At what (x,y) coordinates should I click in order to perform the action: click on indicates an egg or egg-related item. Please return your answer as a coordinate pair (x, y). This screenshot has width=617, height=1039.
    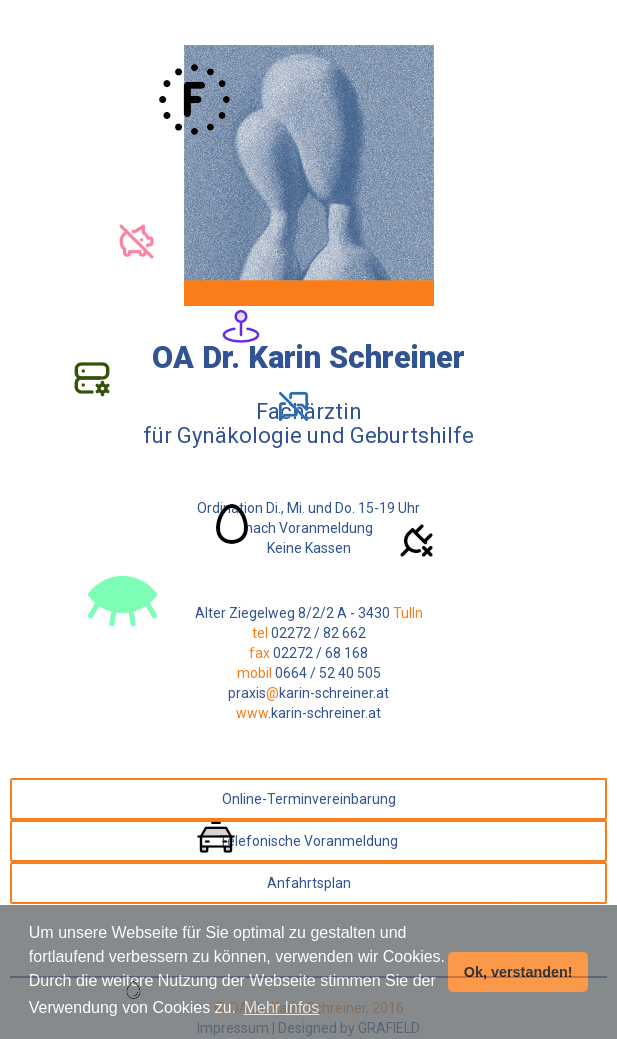
    Looking at the image, I should click on (232, 524).